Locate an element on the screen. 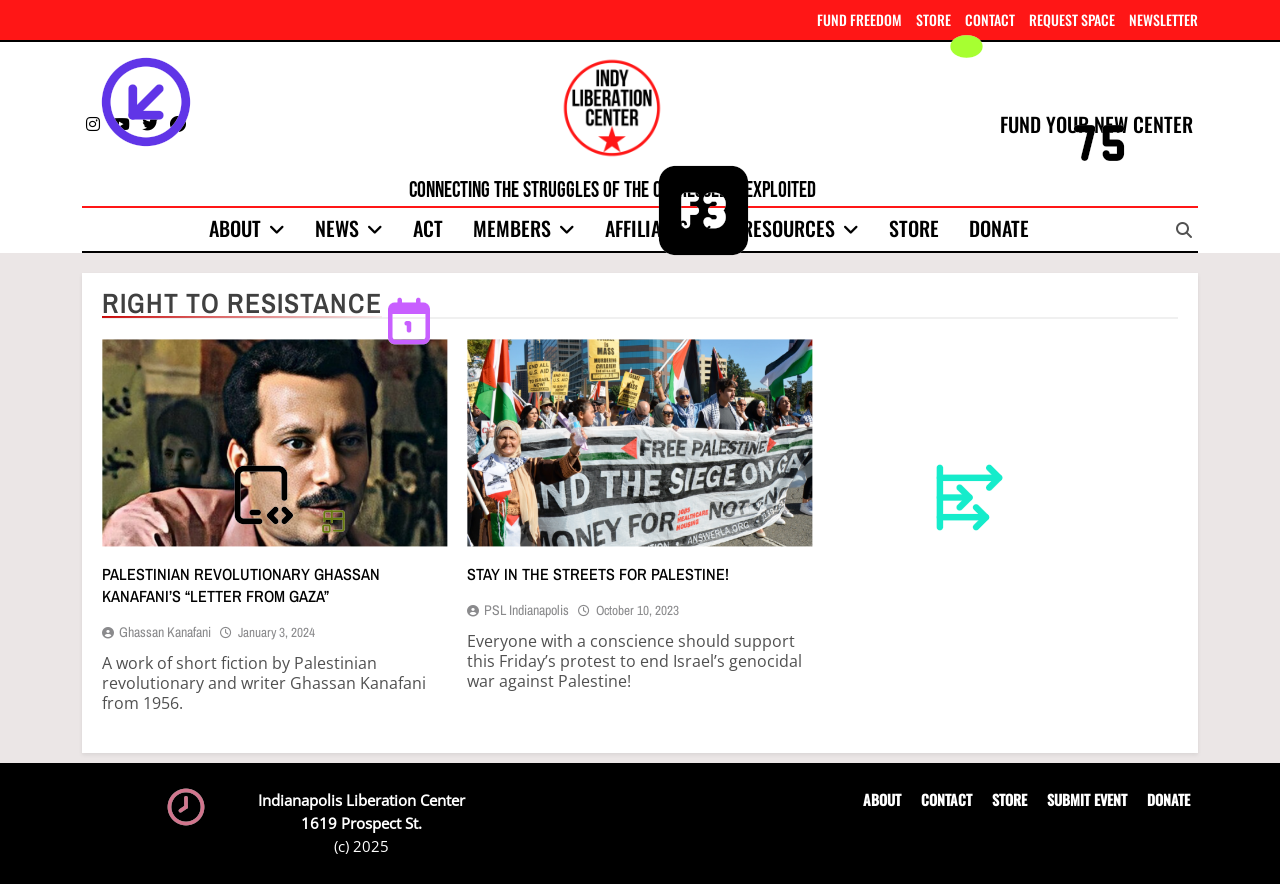 This screenshot has height=884, width=1280. navigate to previous content or go back is located at coordinates (146, 102).